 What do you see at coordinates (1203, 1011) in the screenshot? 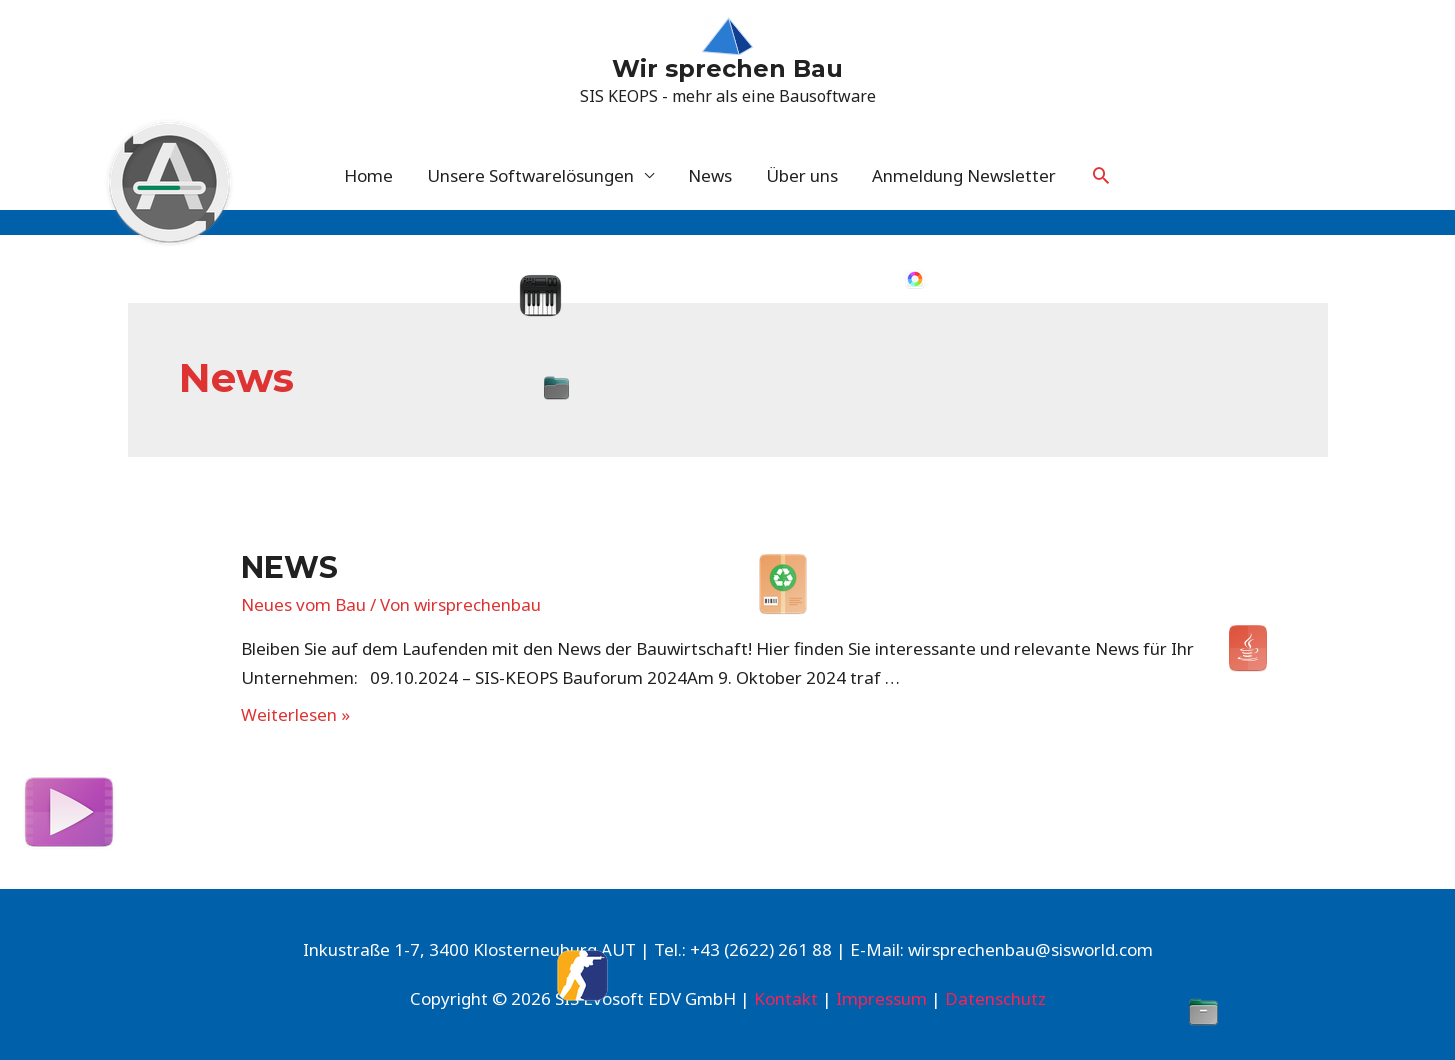
I see `open the file manager application` at bounding box center [1203, 1011].